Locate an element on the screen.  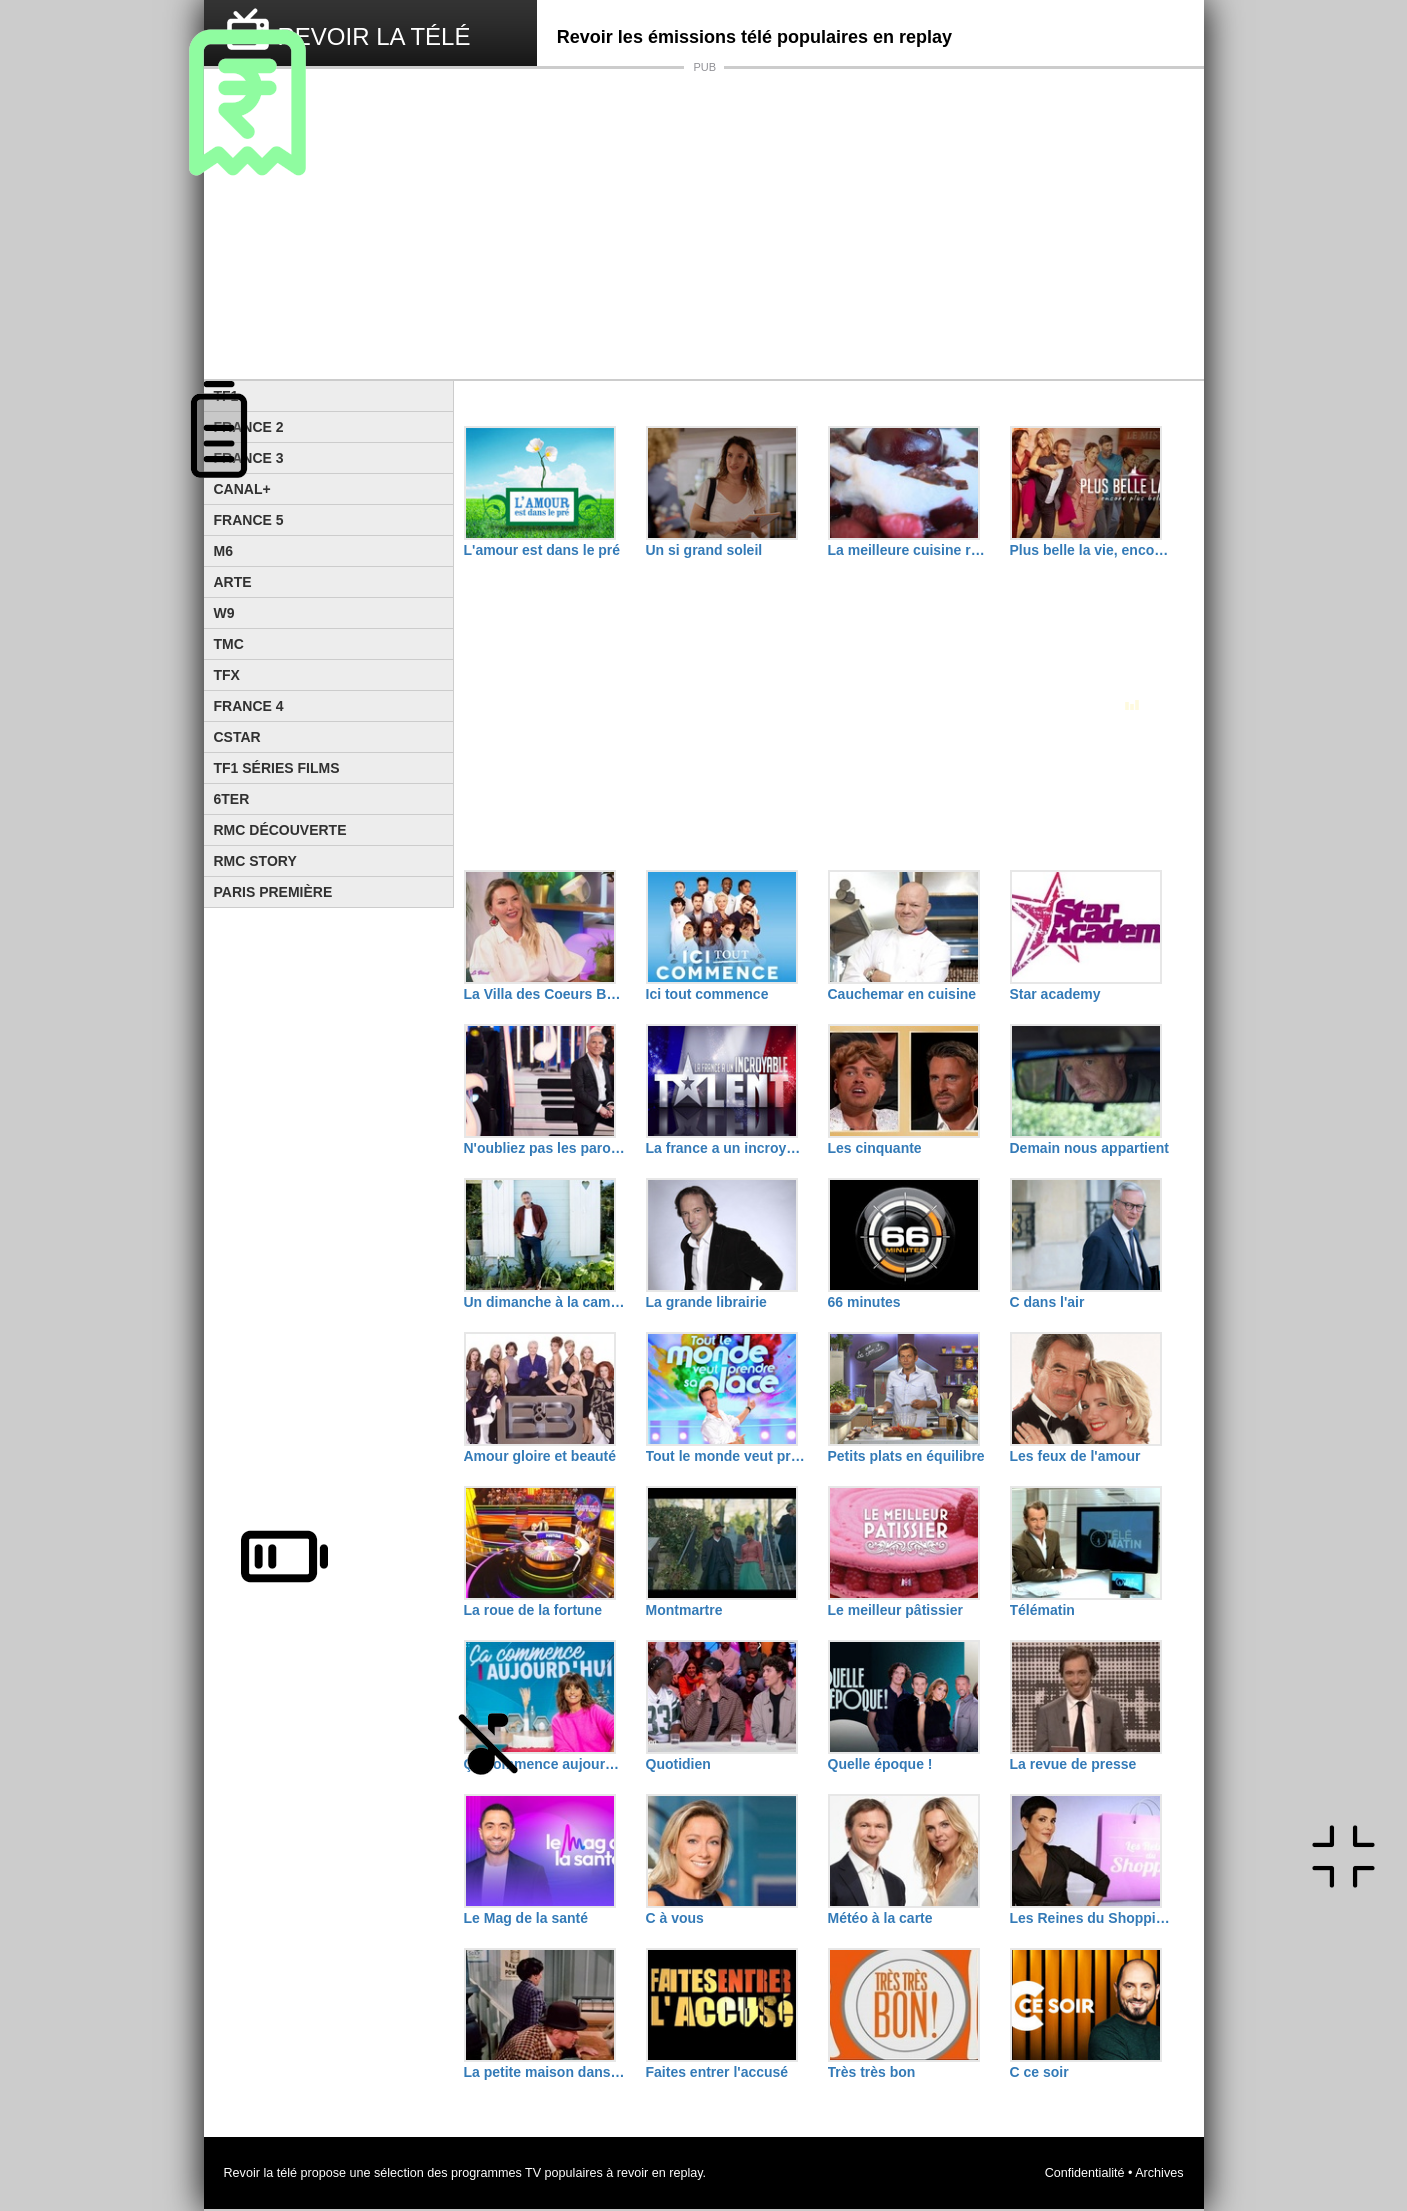
view receipt or transaction in rupees is located at coordinates (247, 102).